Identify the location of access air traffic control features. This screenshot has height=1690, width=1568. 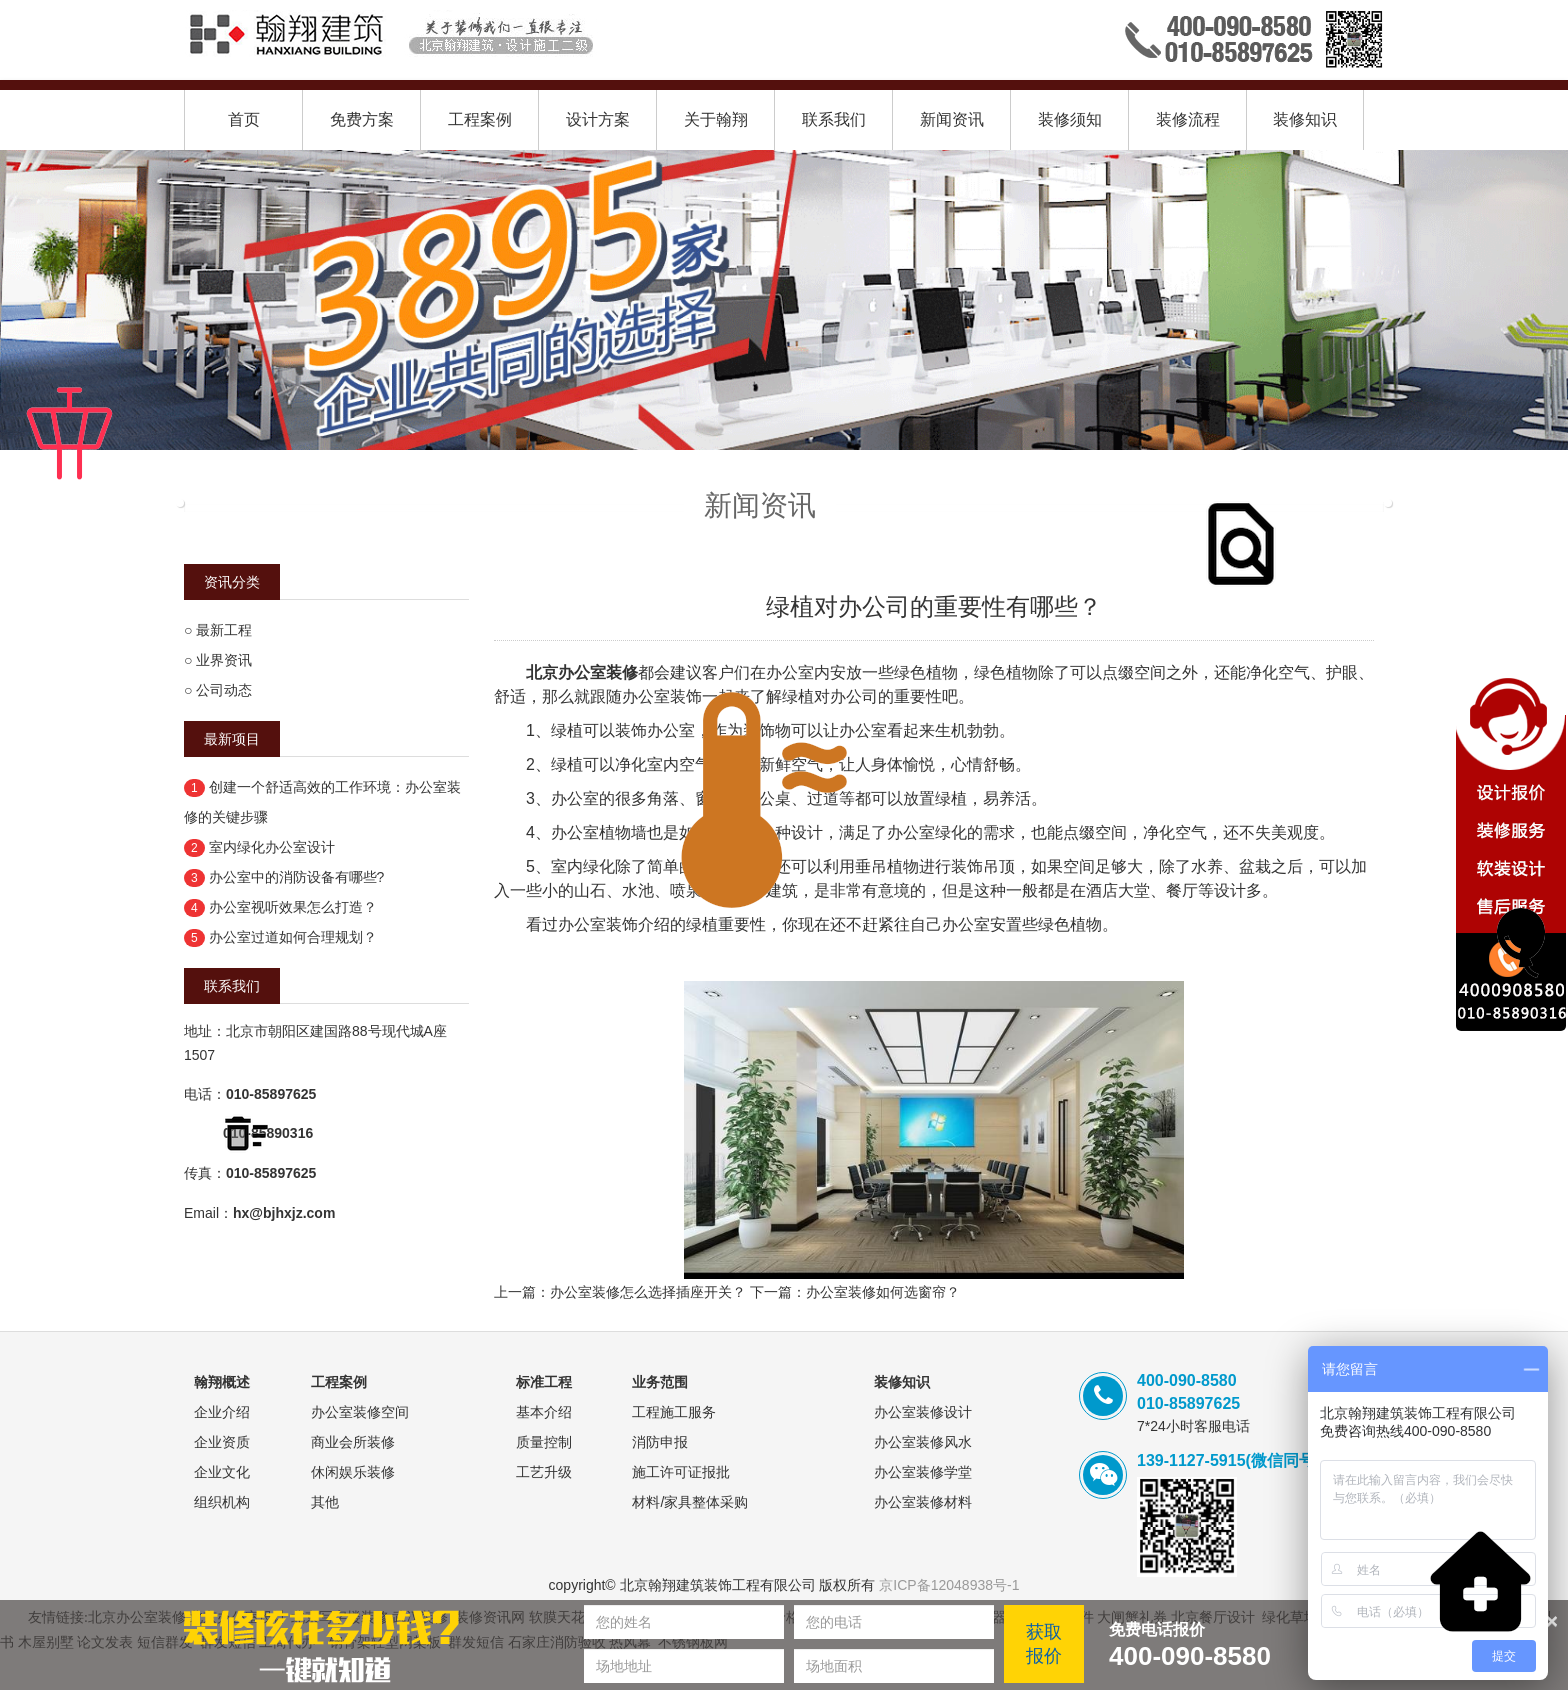
(69, 433).